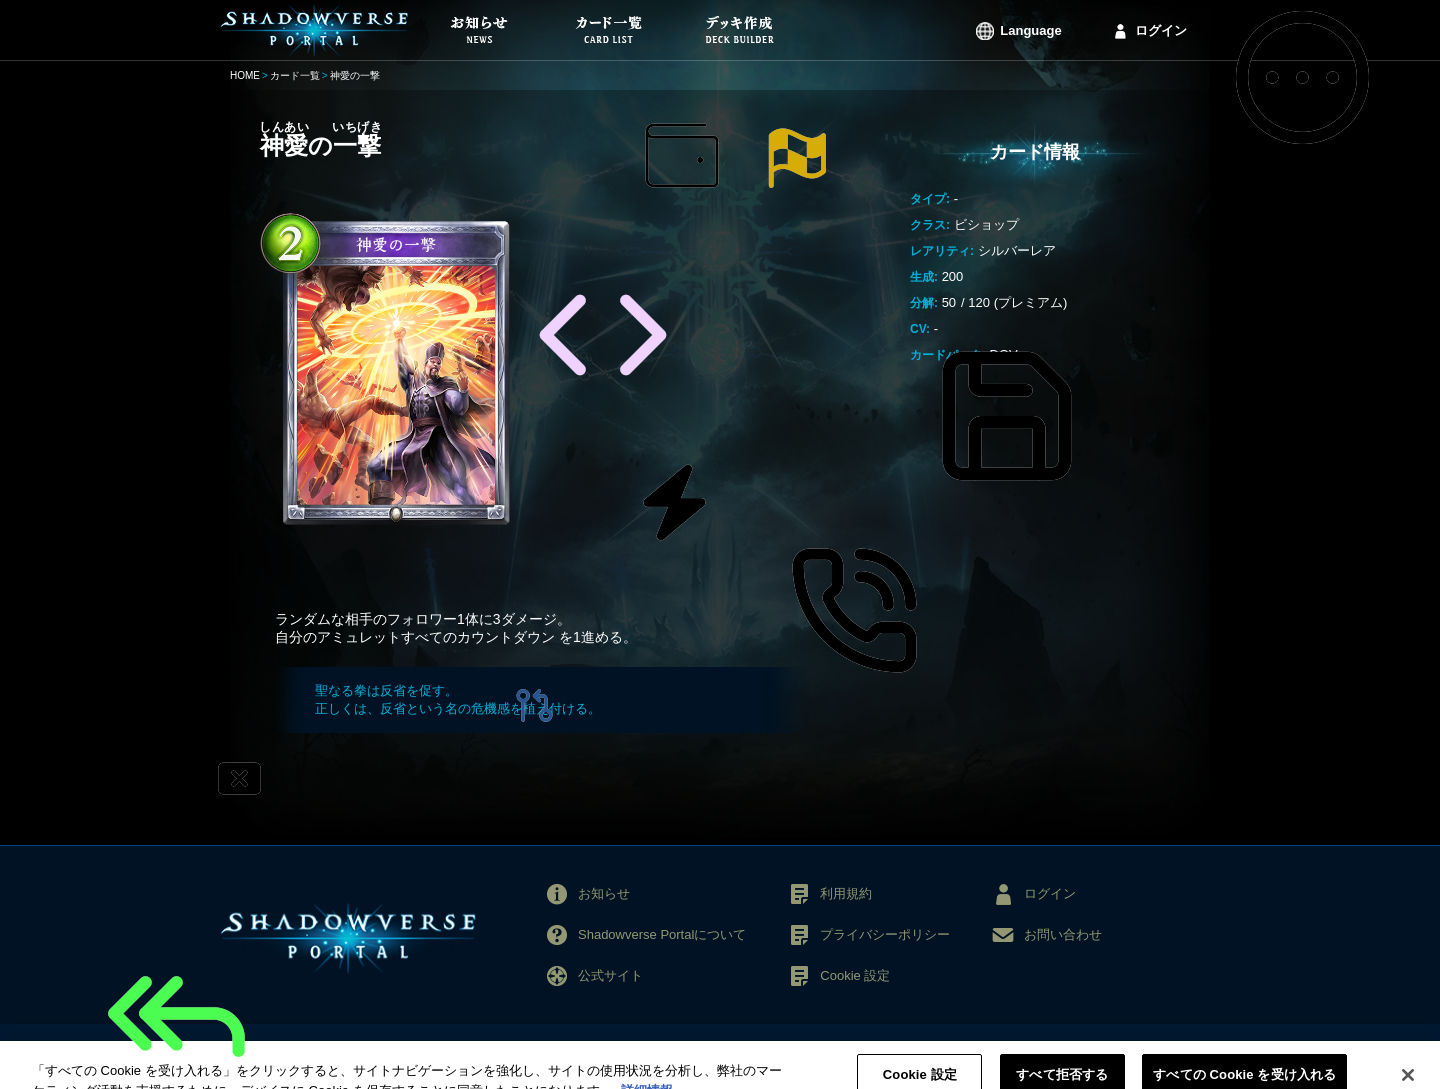 The image size is (1440, 1089). I want to click on close or dismiss a modal window, so click(239, 778).